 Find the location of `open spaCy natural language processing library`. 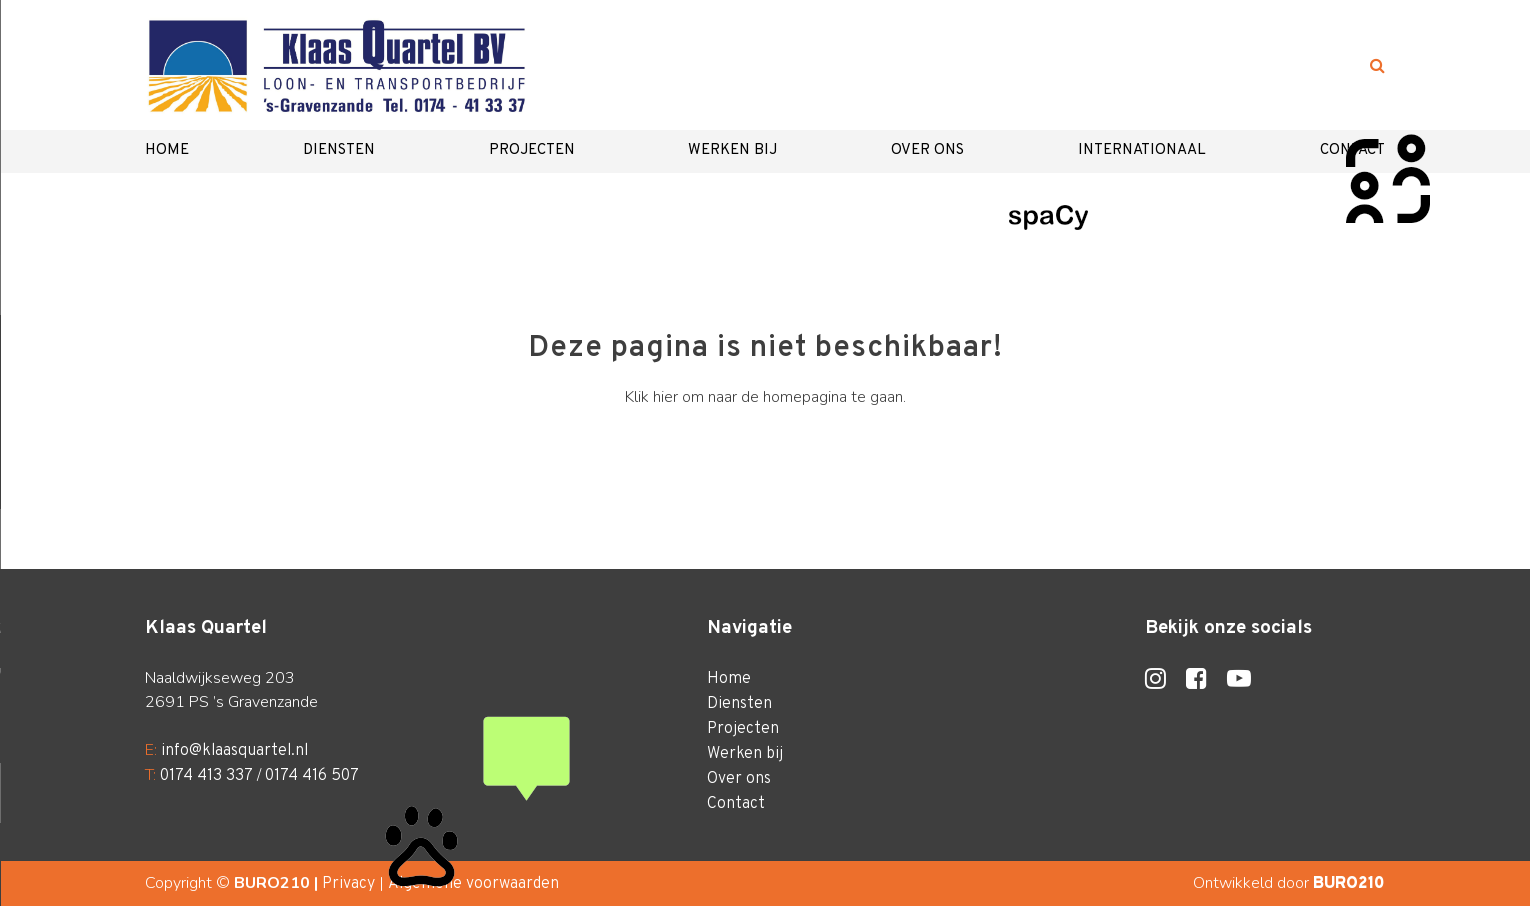

open spaCy natural language processing library is located at coordinates (1048, 217).